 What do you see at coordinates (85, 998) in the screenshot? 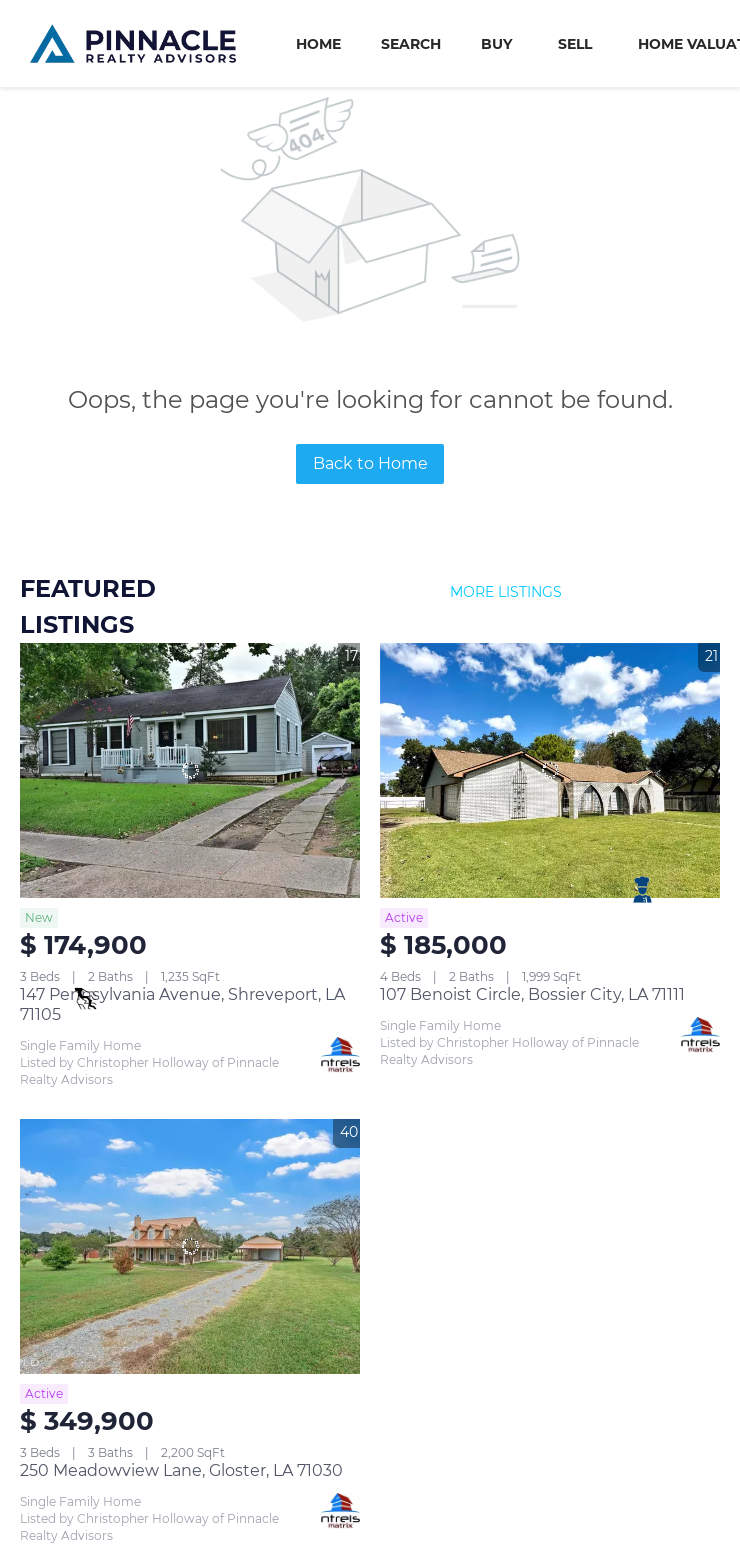
I see `indicates lightning damage or electric attack ability` at bounding box center [85, 998].